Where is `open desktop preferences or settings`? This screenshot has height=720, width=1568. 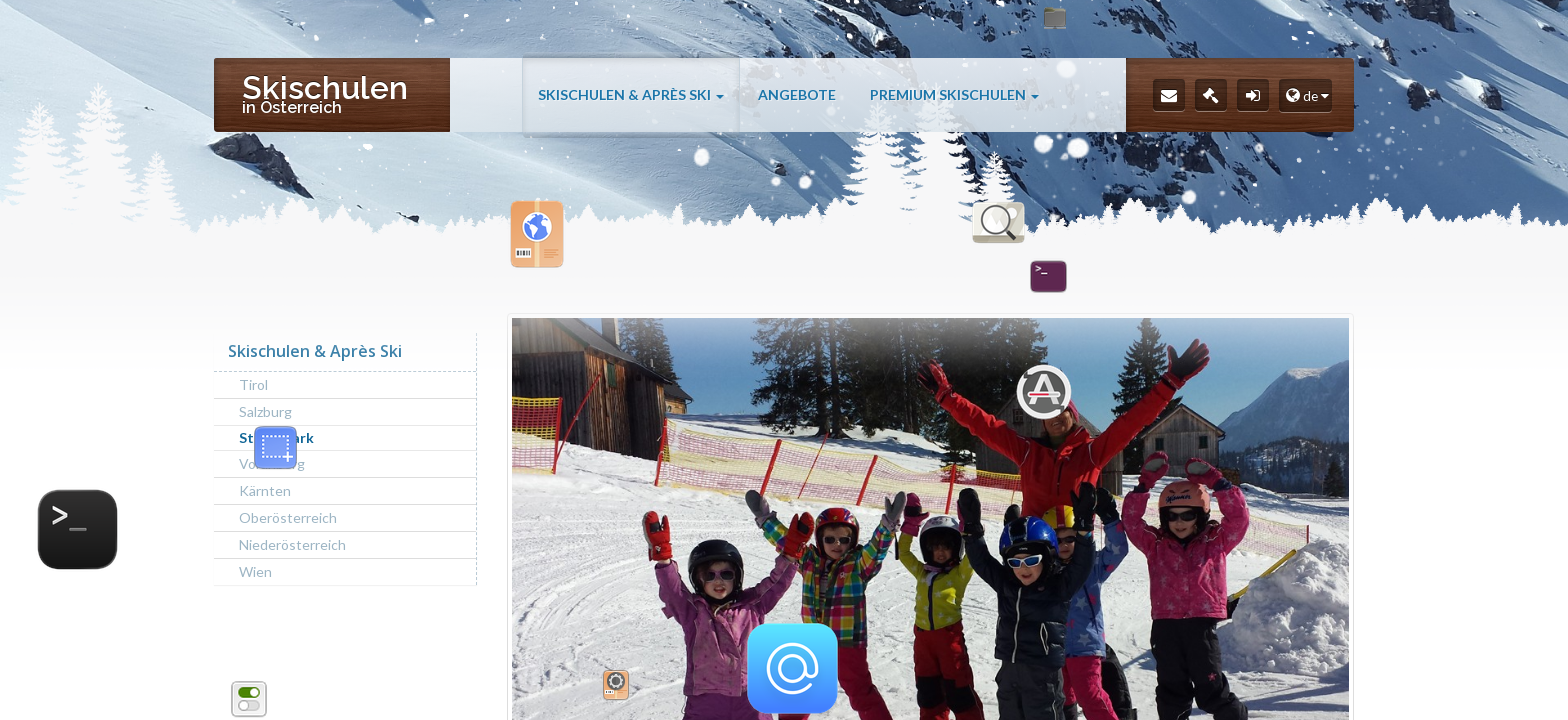
open desktop preferences or settings is located at coordinates (249, 699).